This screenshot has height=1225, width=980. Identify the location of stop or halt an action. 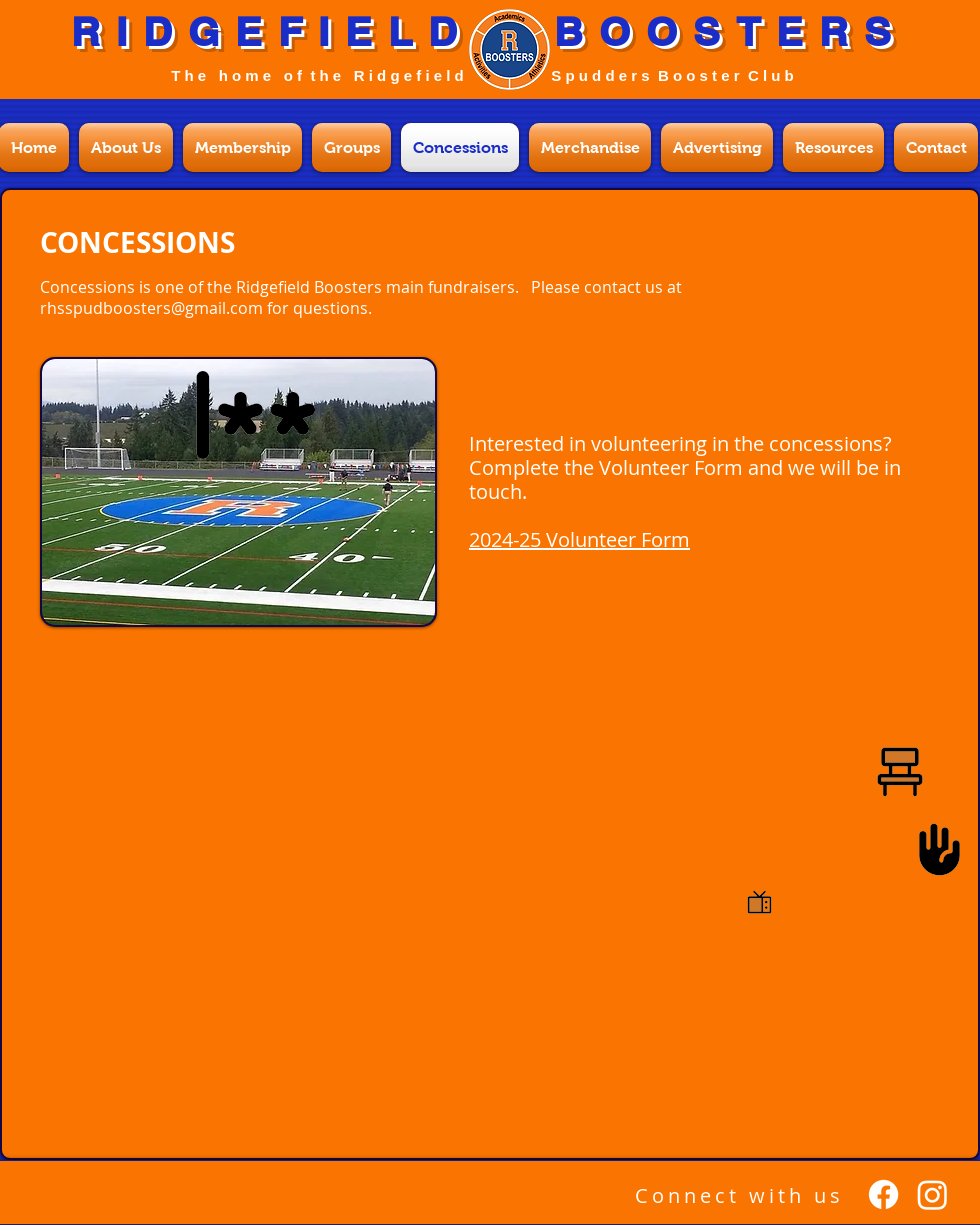
(939, 849).